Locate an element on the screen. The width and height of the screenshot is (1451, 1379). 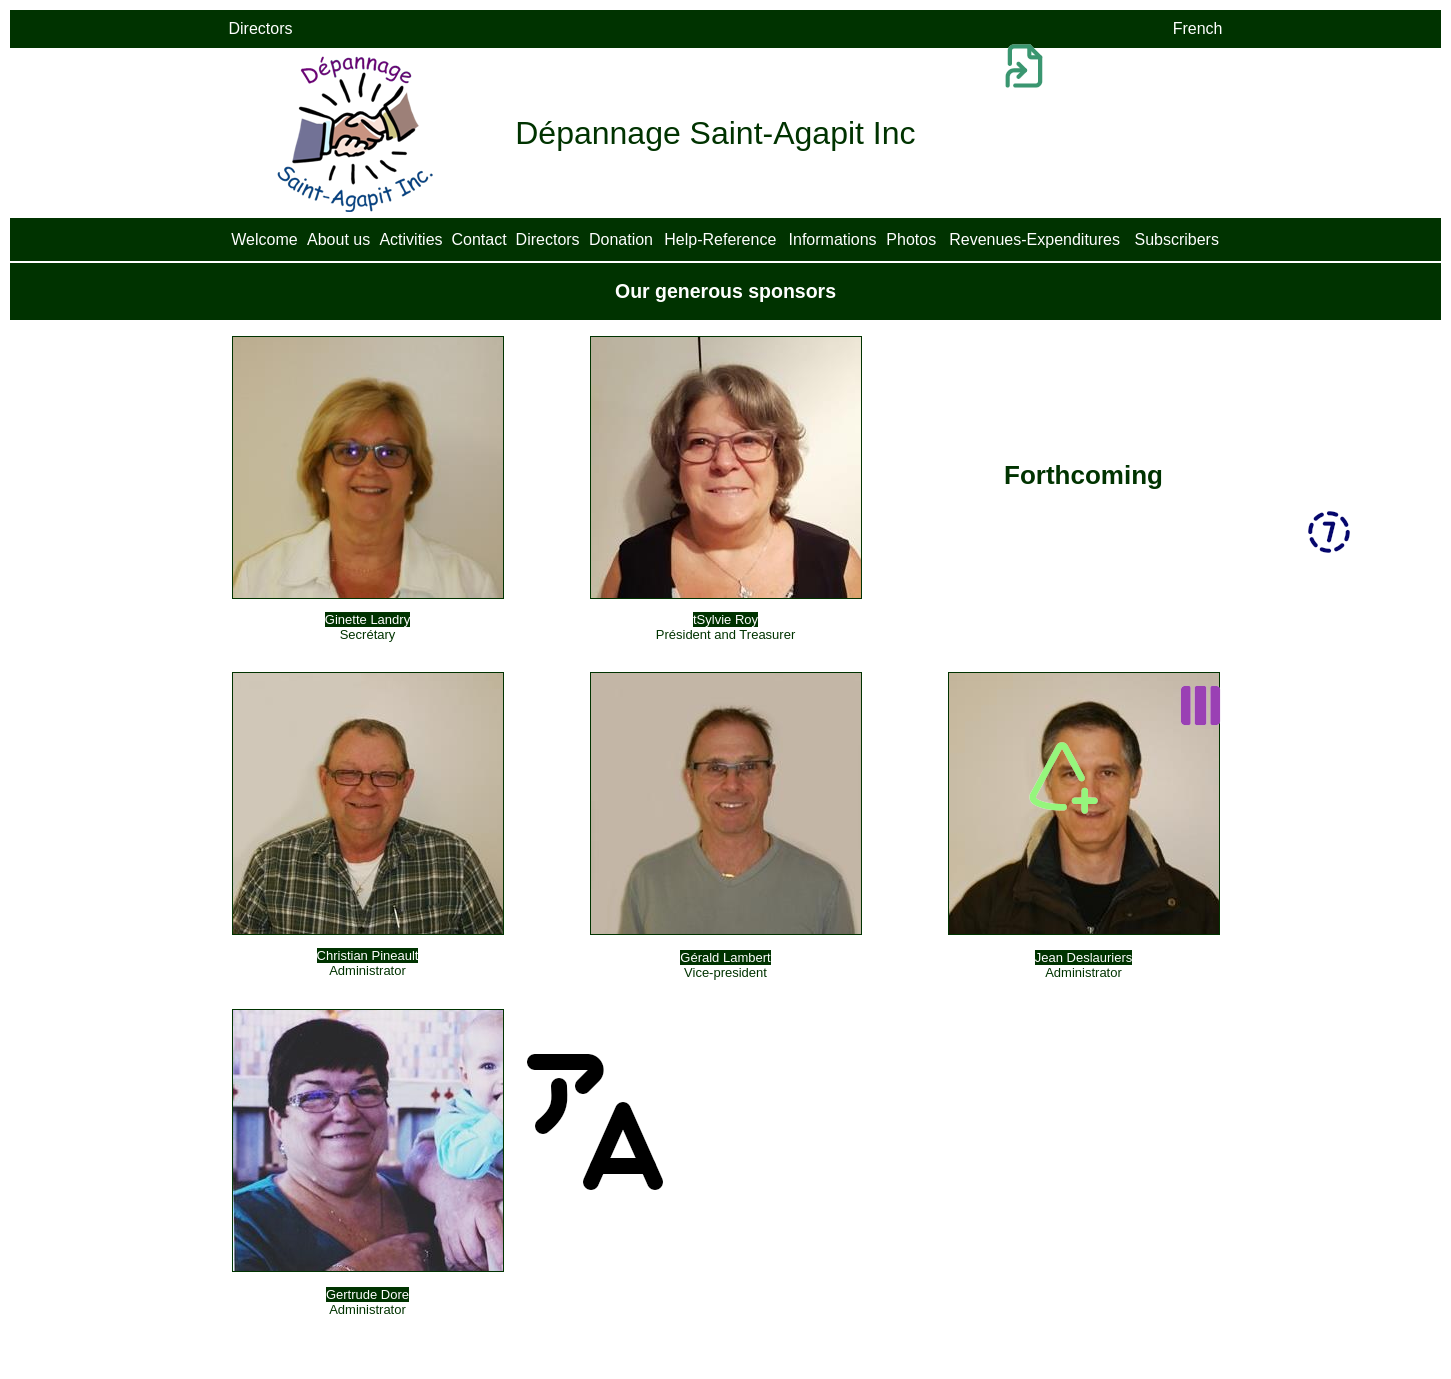
switch to Japanese katakana input is located at coordinates (591, 1118).